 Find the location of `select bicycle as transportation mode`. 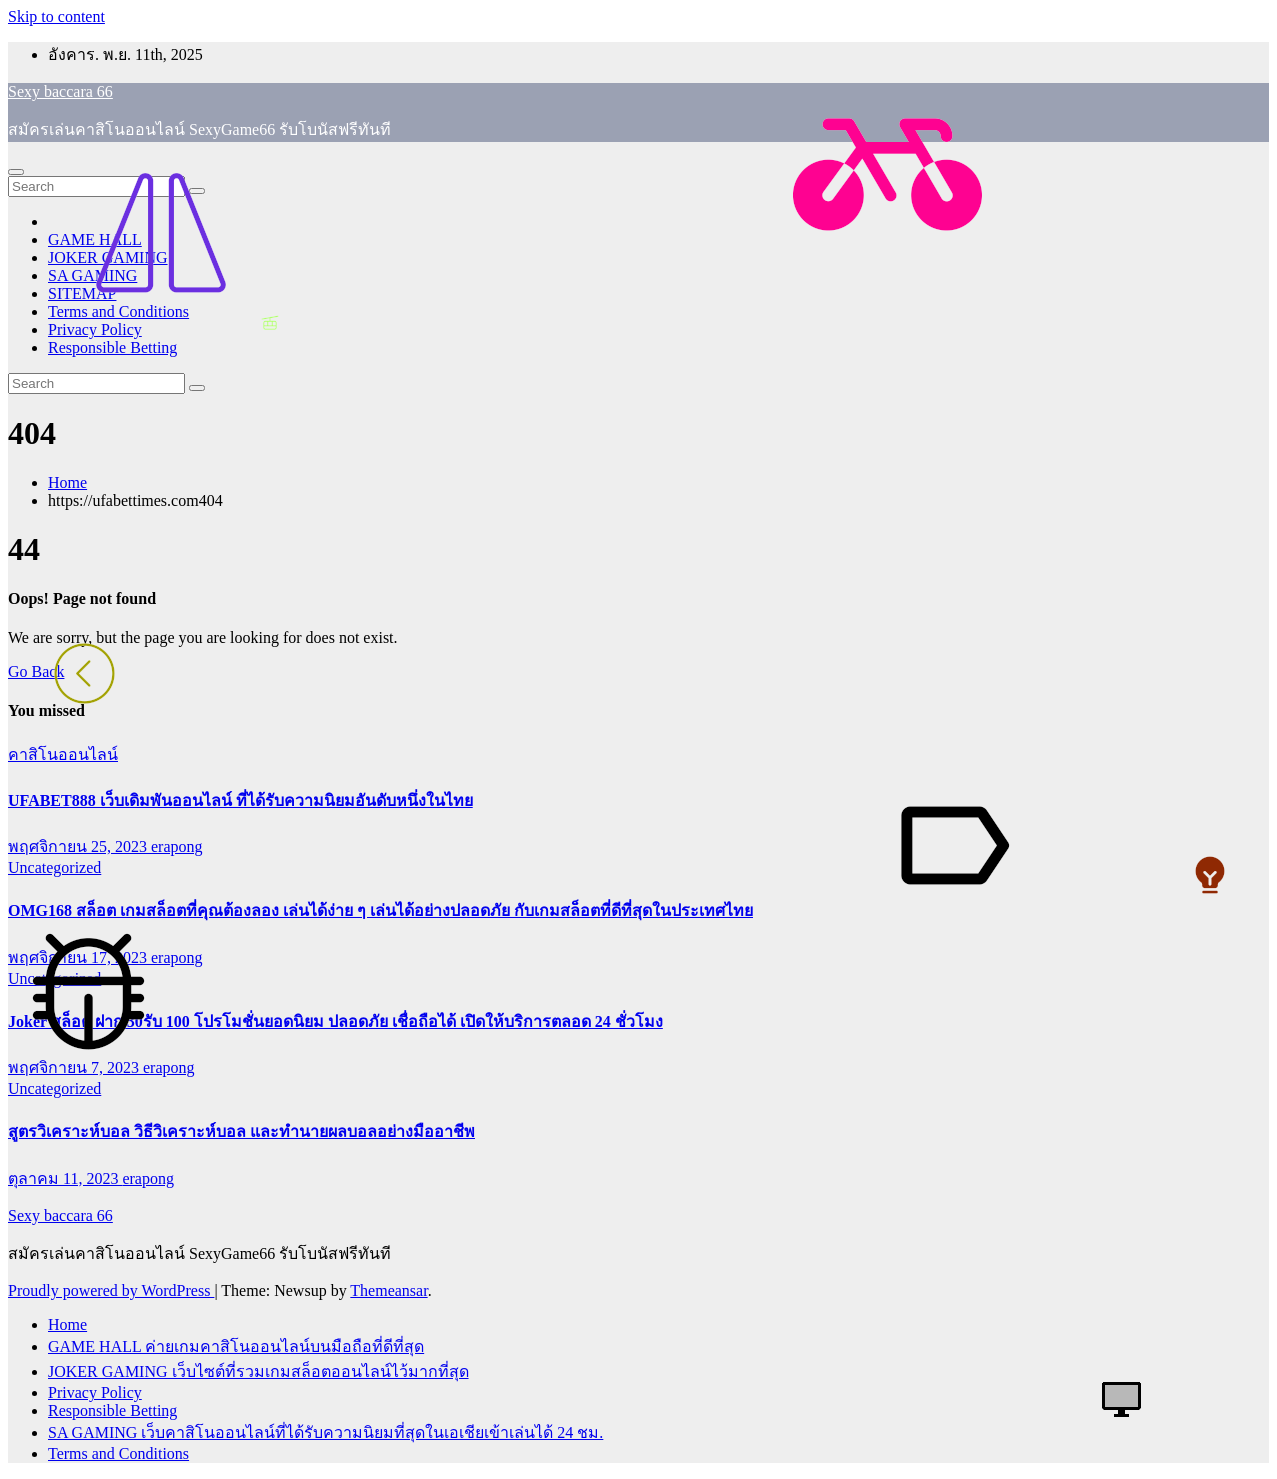

select bicycle as transportation mode is located at coordinates (887, 171).